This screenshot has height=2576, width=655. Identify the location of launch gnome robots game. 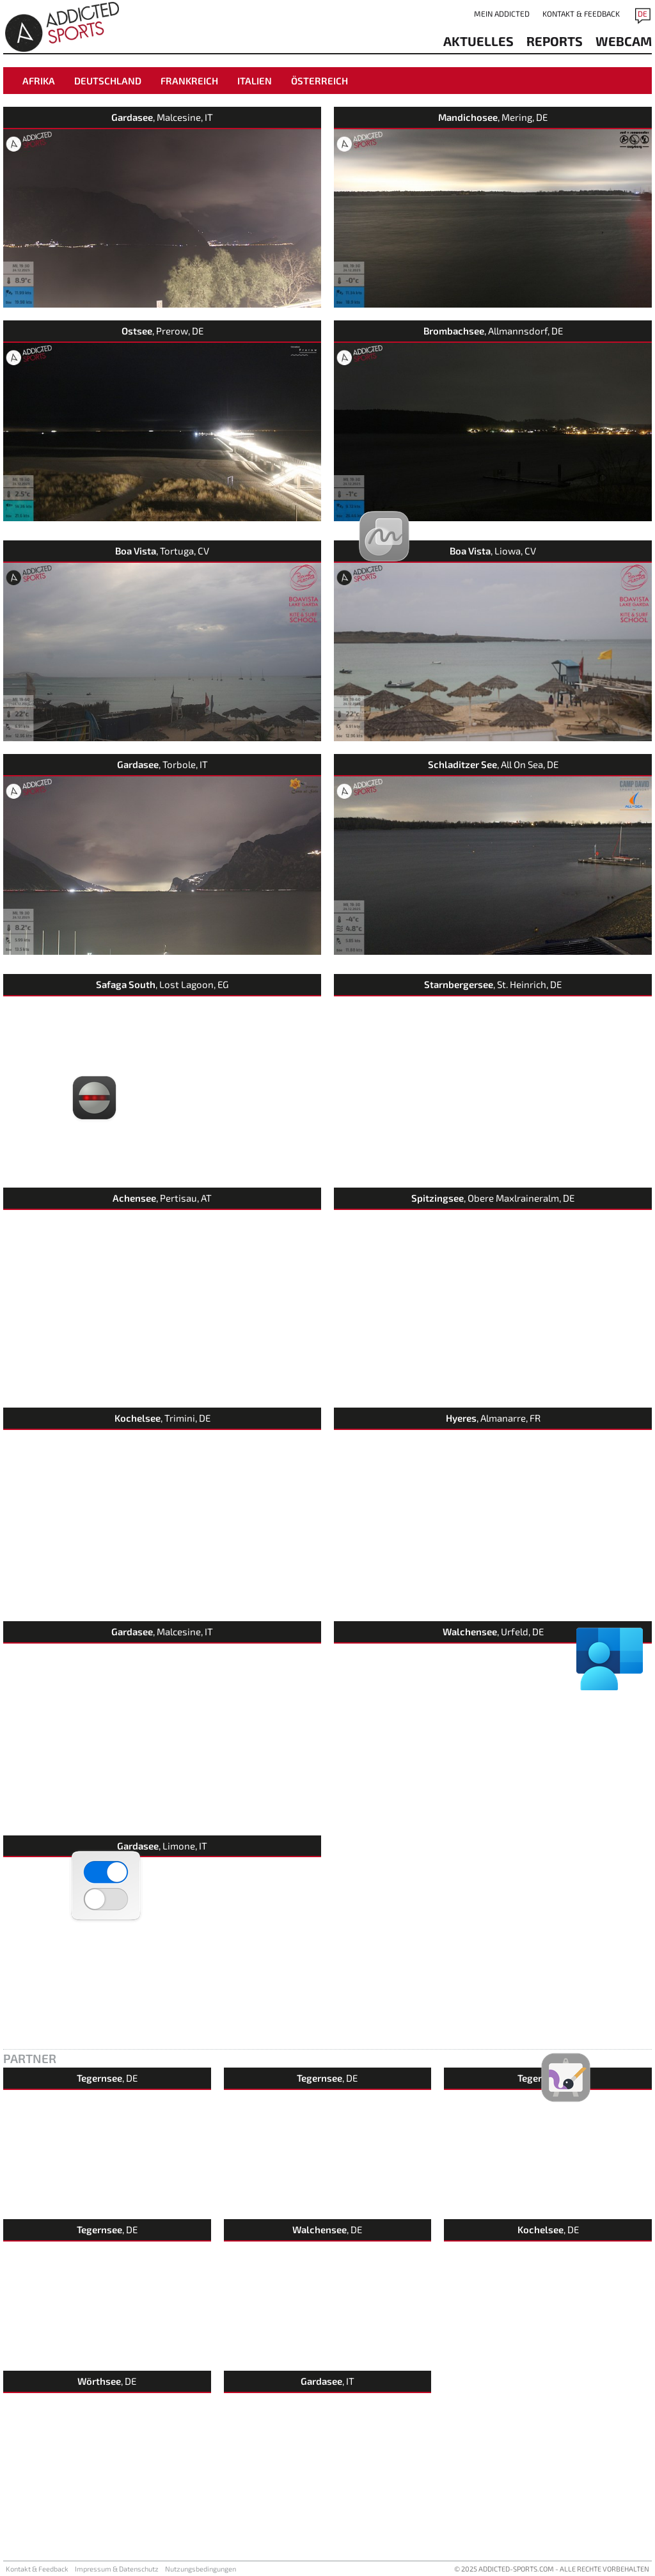
(94, 1097).